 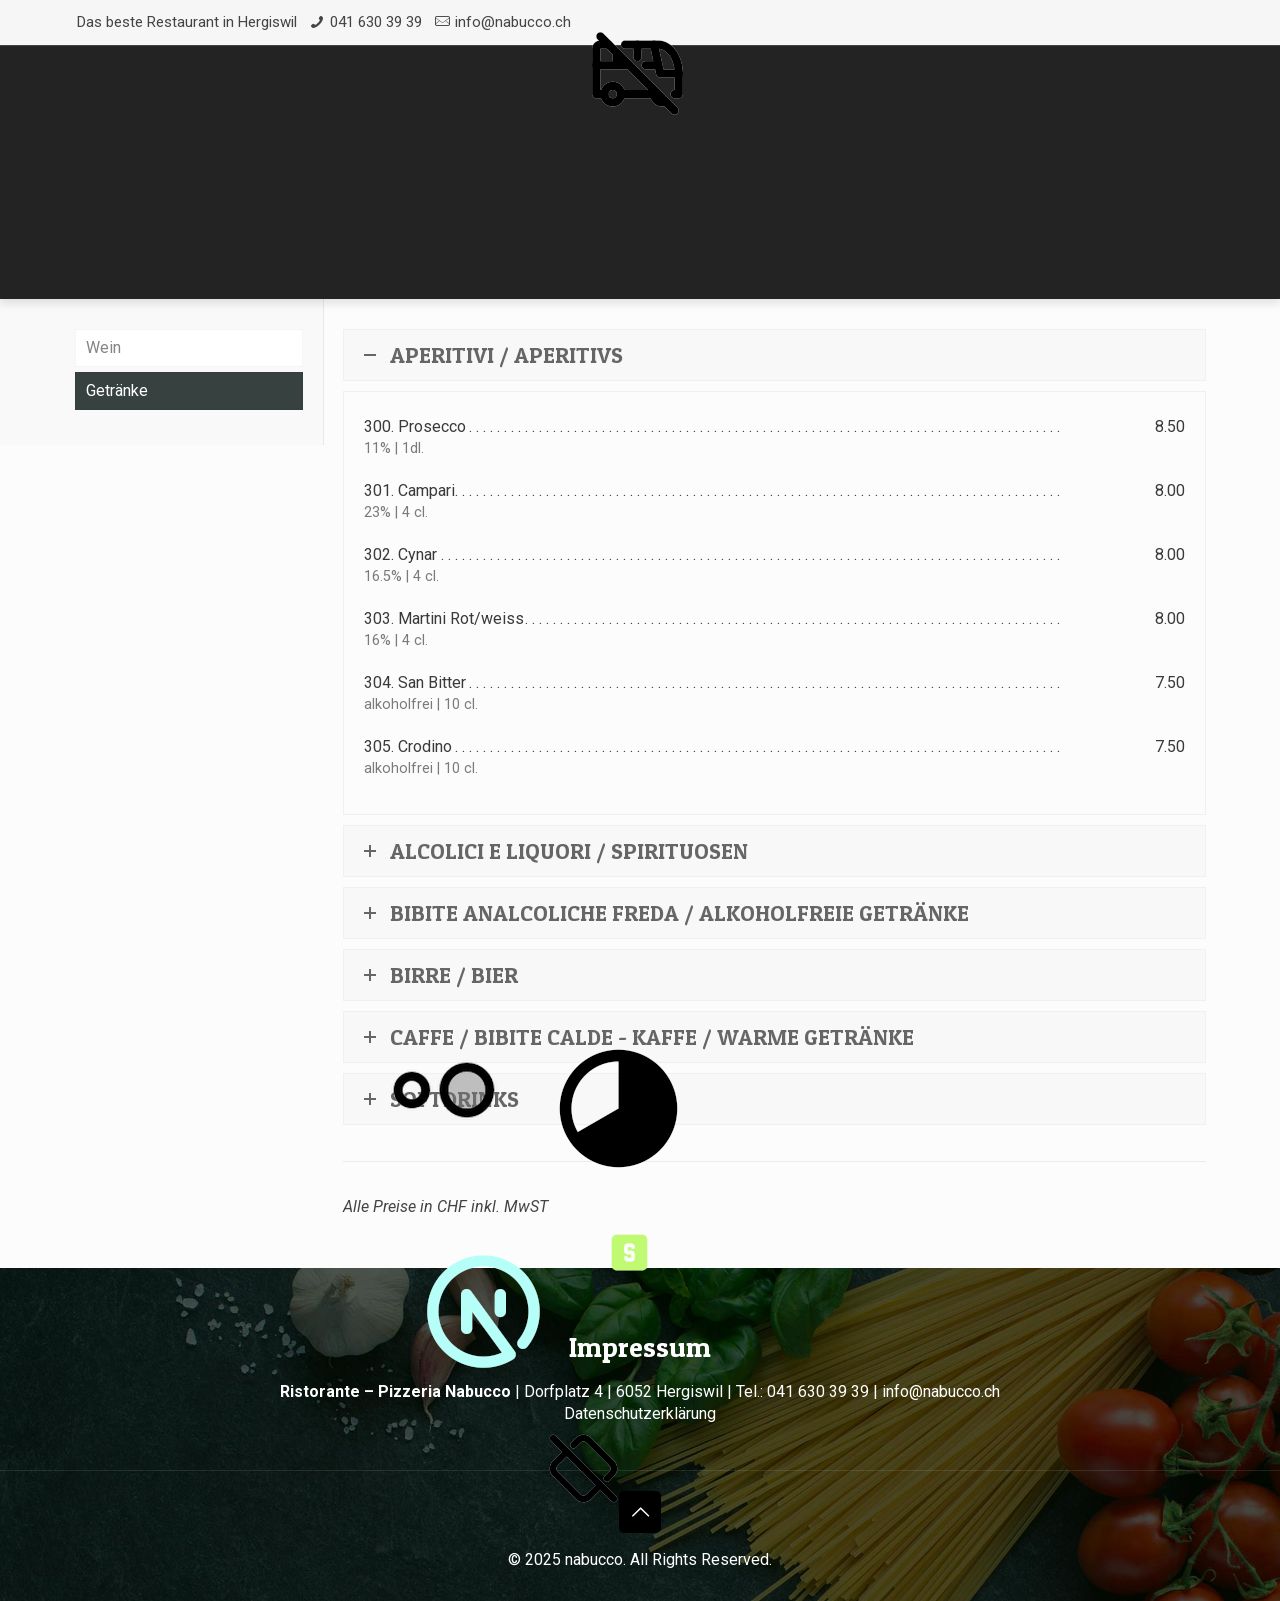 I want to click on bus service unavailable or cancelled, so click(x=637, y=73).